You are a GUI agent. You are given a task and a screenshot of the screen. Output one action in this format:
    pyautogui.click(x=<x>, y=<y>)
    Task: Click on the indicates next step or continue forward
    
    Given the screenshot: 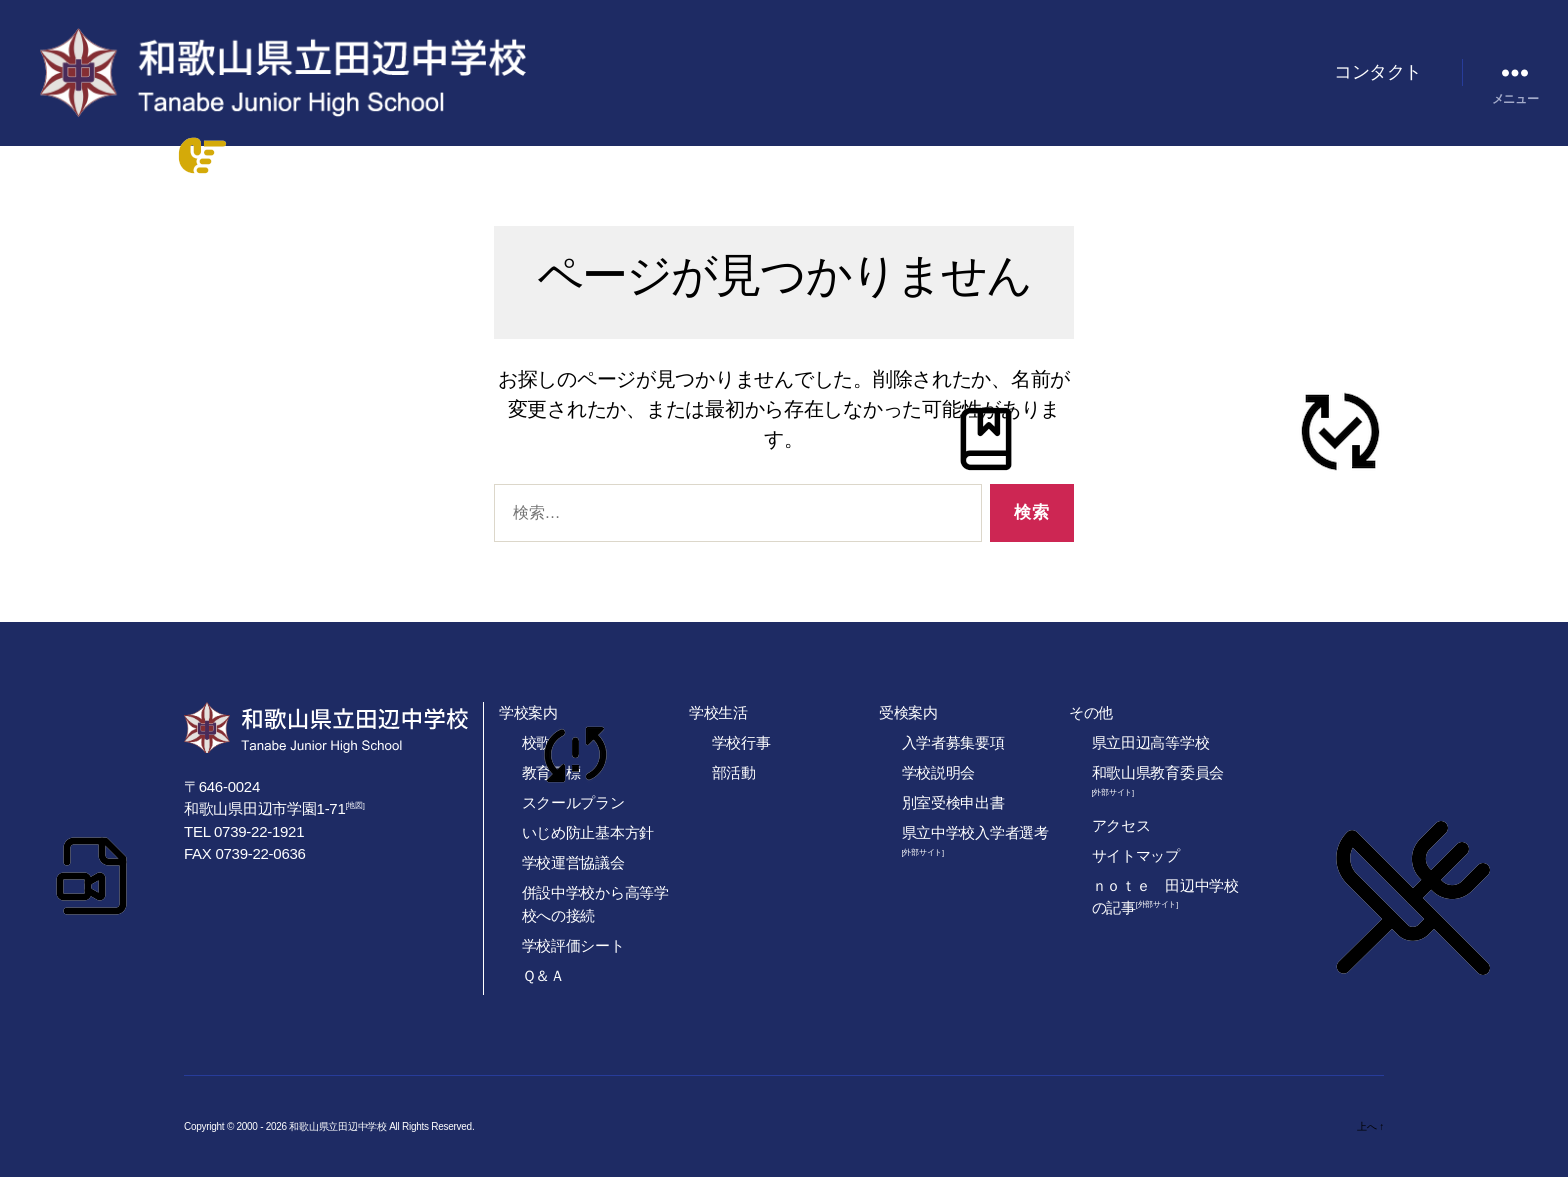 What is the action you would take?
    pyautogui.click(x=202, y=155)
    